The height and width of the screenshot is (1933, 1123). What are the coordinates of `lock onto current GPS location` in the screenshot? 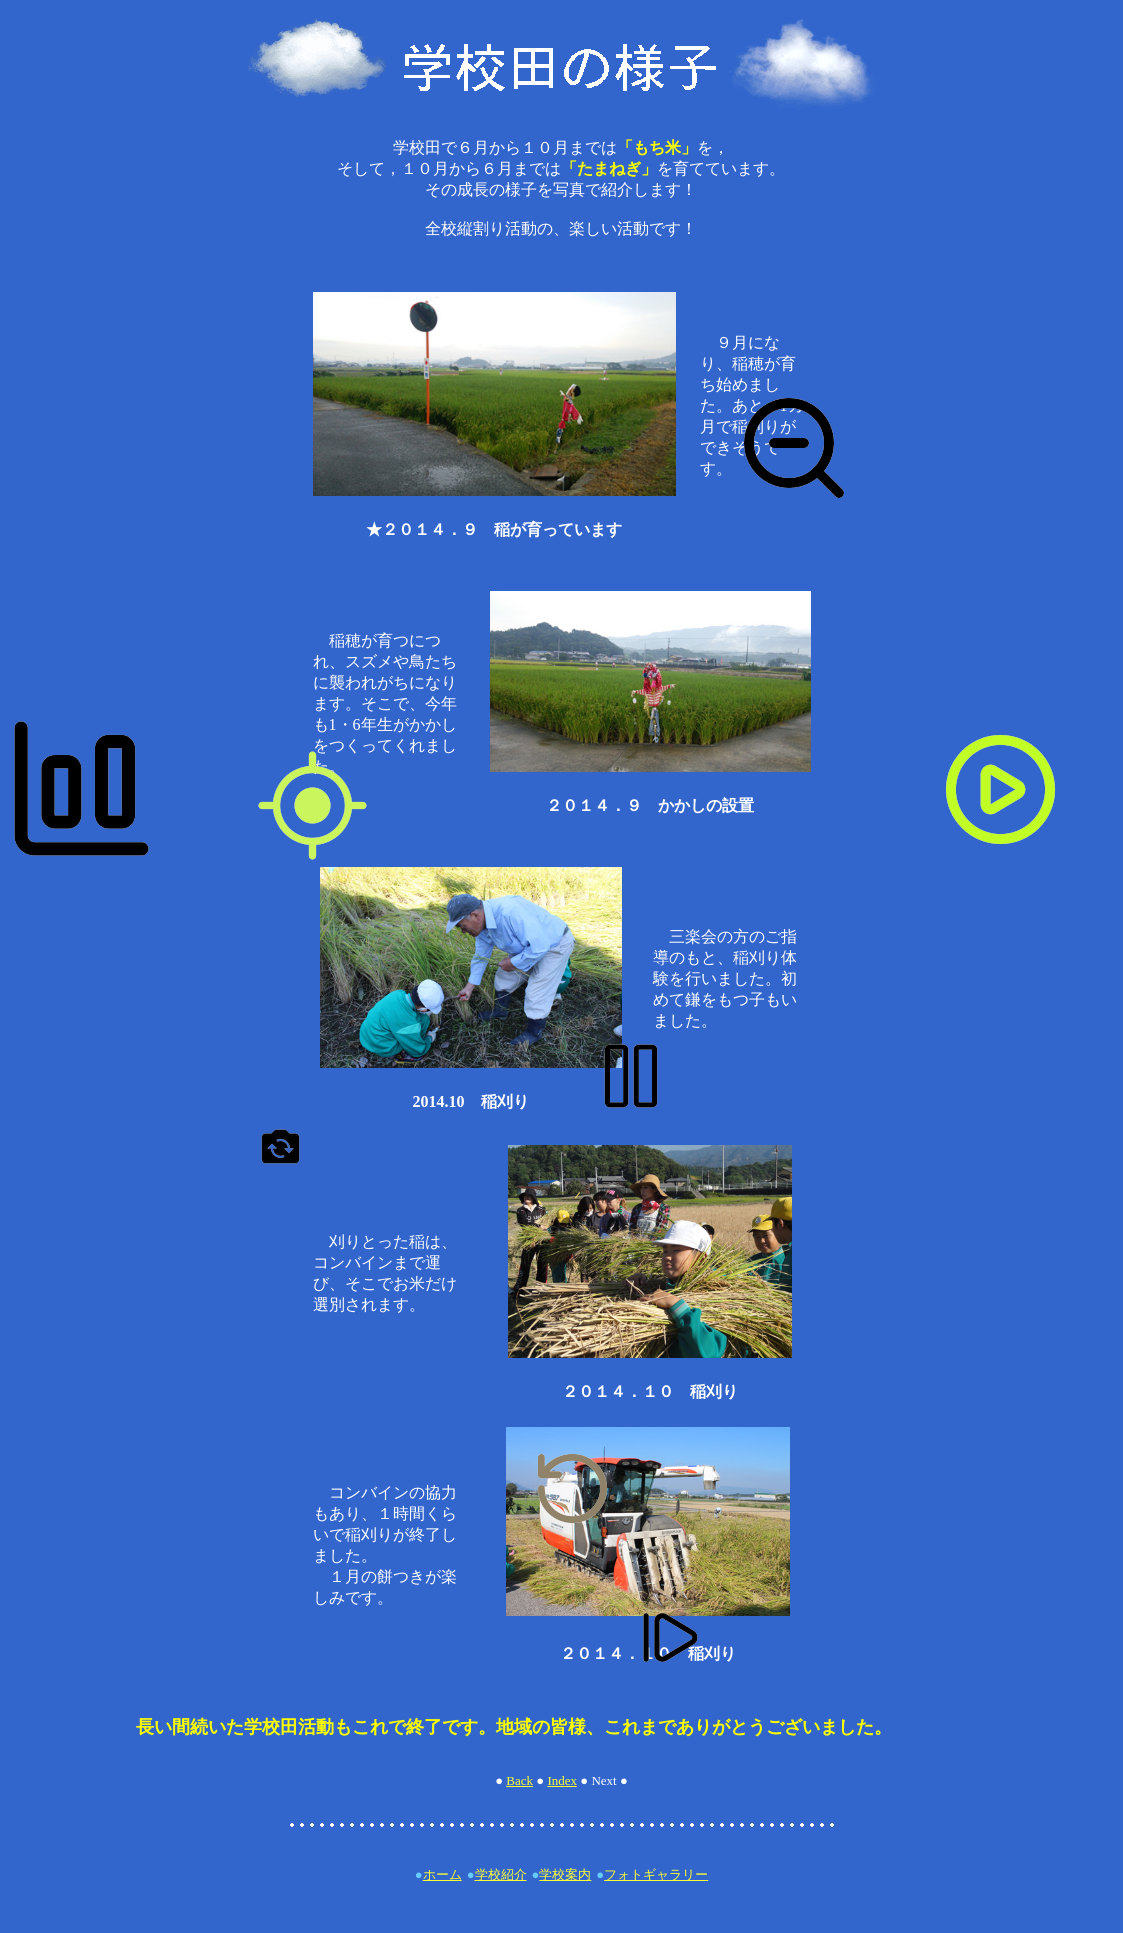 It's located at (312, 805).